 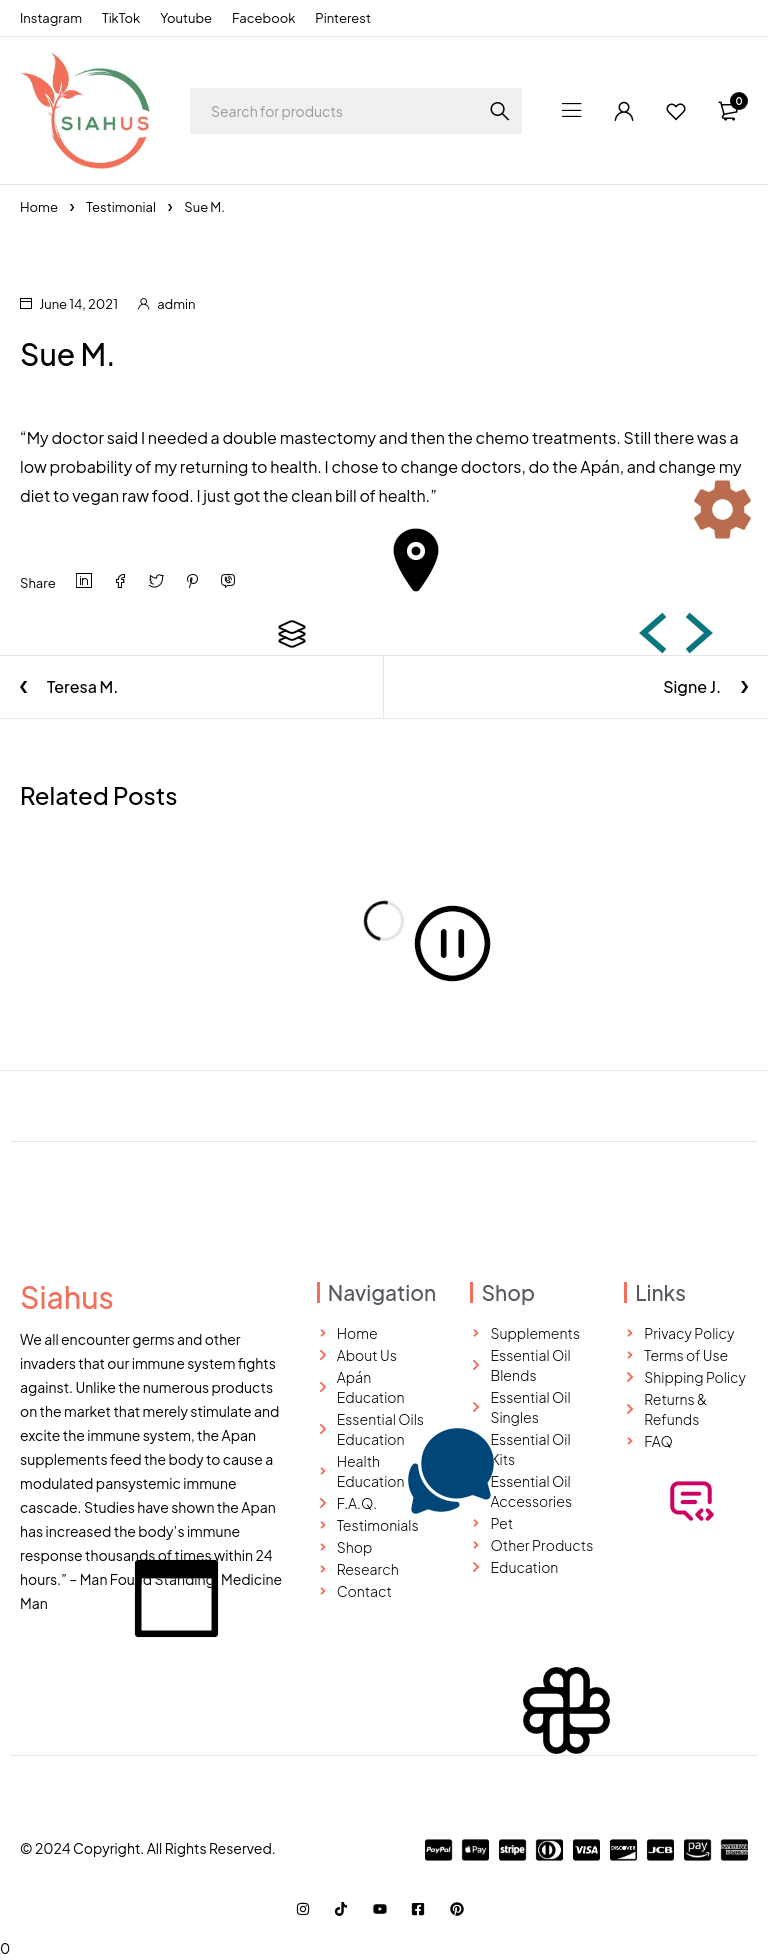 What do you see at coordinates (292, 634) in the screenshot?
I see `toggle layer visibility in an editor` at bounding box center [292, 634].